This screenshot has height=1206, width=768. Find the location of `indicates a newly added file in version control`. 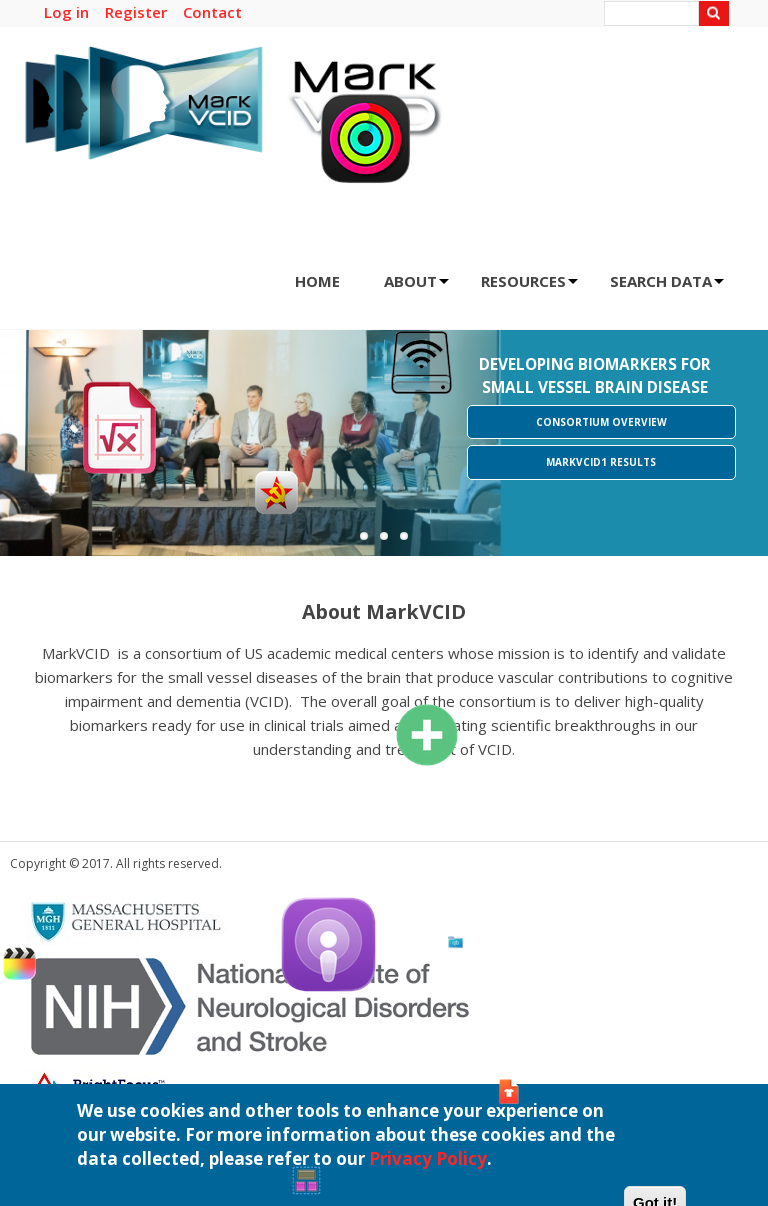

indicates a newly added file in version control is located at coordinates (427, 735).